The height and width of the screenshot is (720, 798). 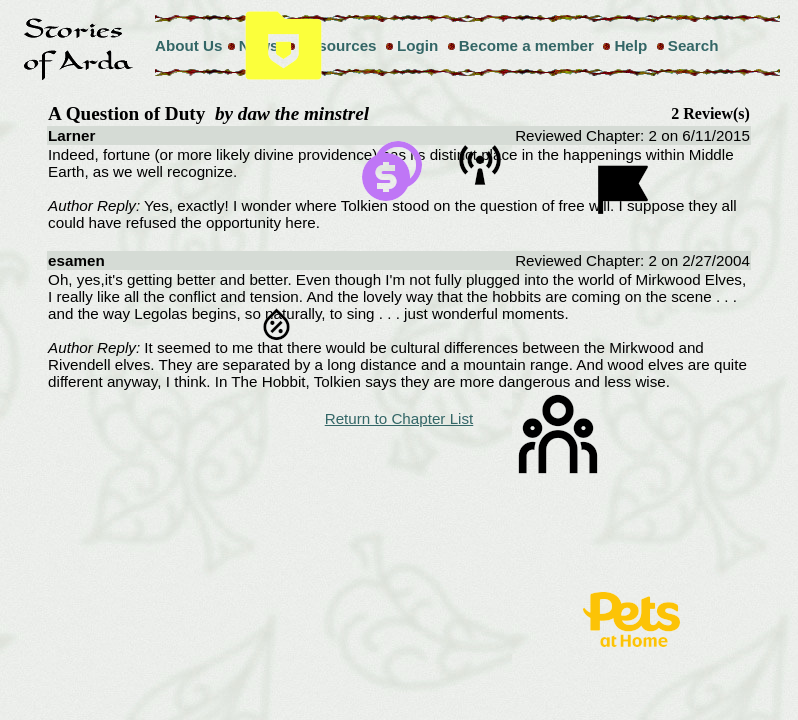 I want to click on start a live broadcast or stream, so click(x=480, y=164).